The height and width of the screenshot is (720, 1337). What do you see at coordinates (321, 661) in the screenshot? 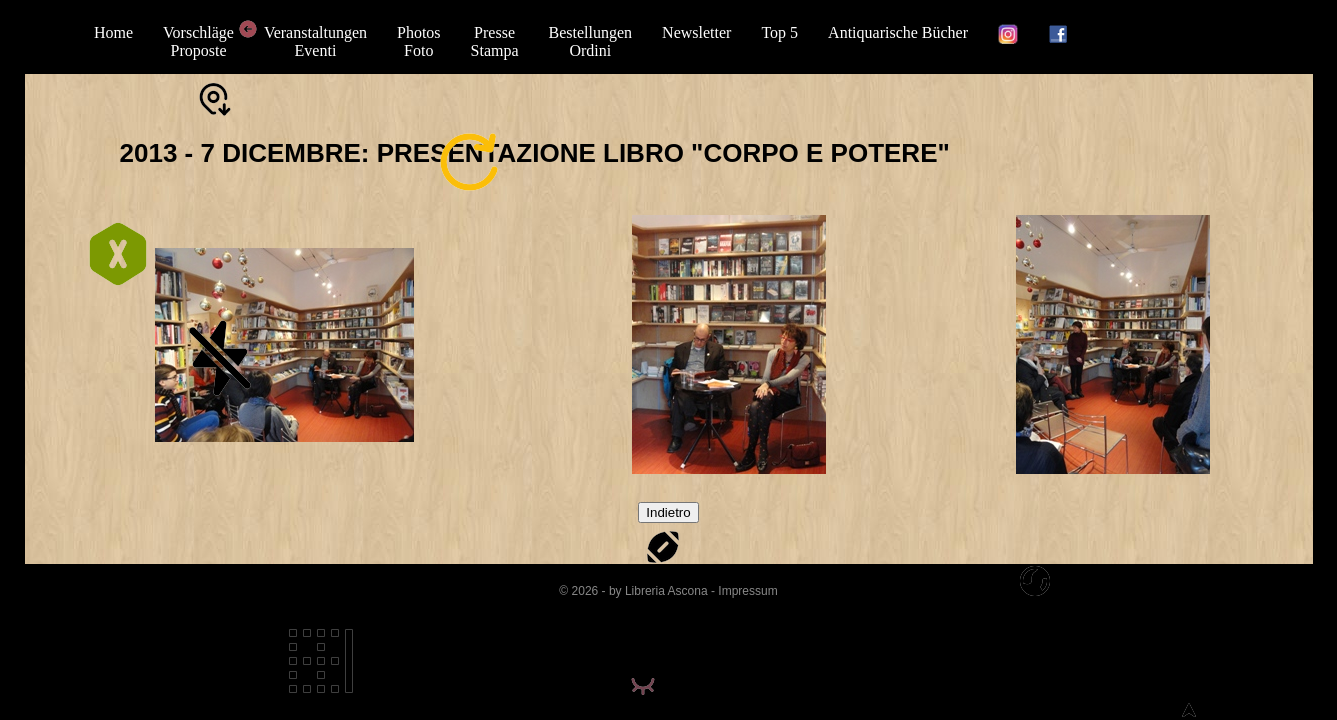
I see `apply border to the right side of a cell or element` at bounding box center [321, 661].